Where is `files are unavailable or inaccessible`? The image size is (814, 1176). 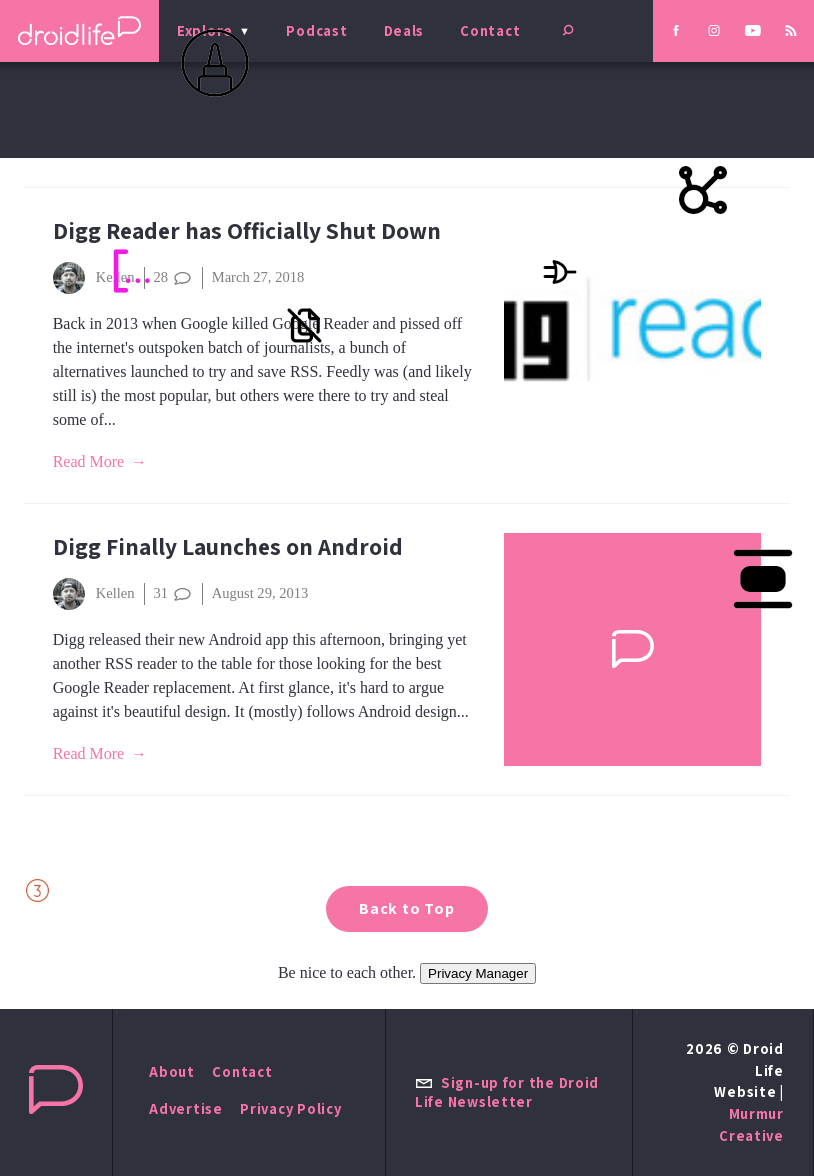 files are unavailable or inaccessible is located at coordinates (304, 325).